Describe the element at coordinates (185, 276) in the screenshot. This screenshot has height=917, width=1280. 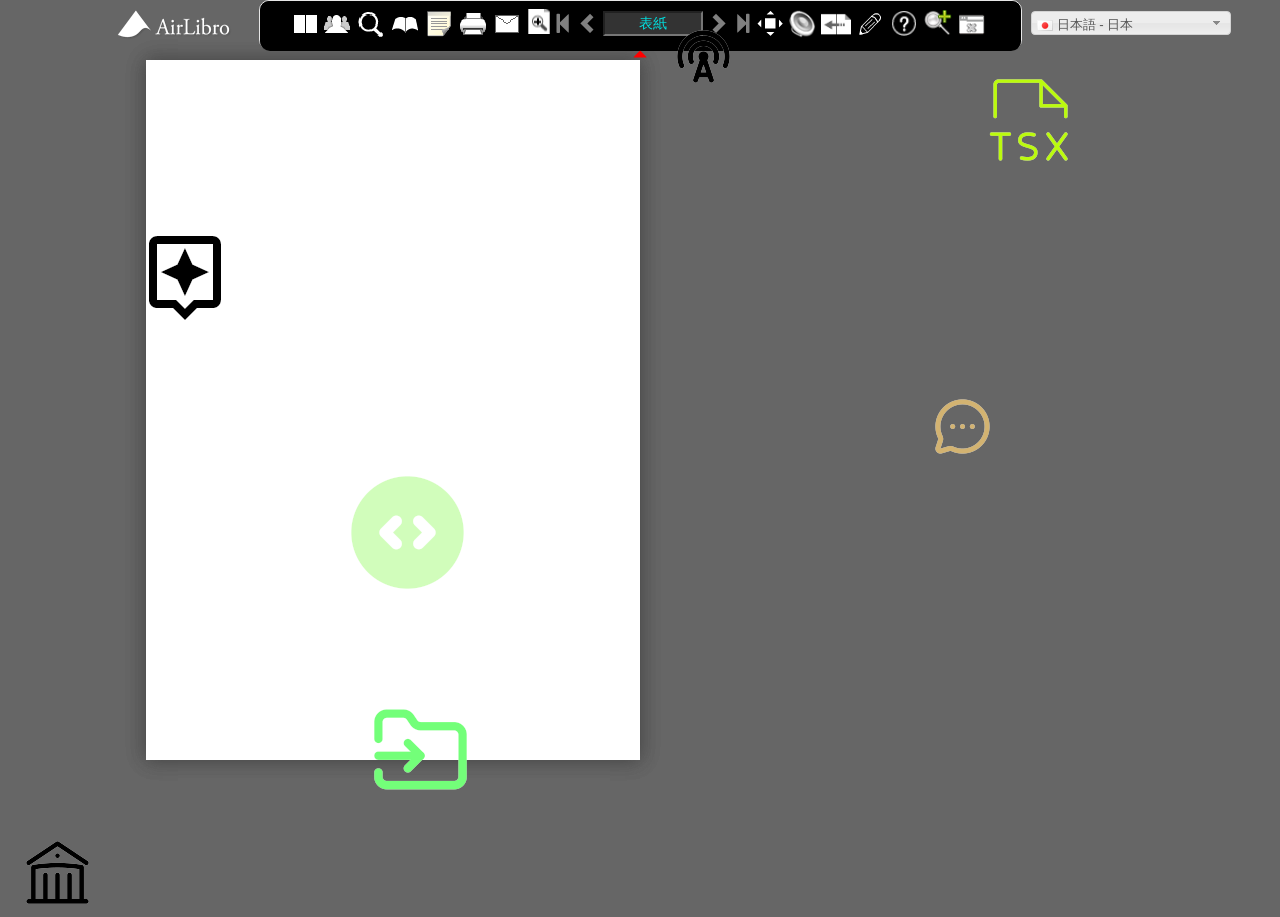
I see `access AI assistant or smart suggestions` at that location.